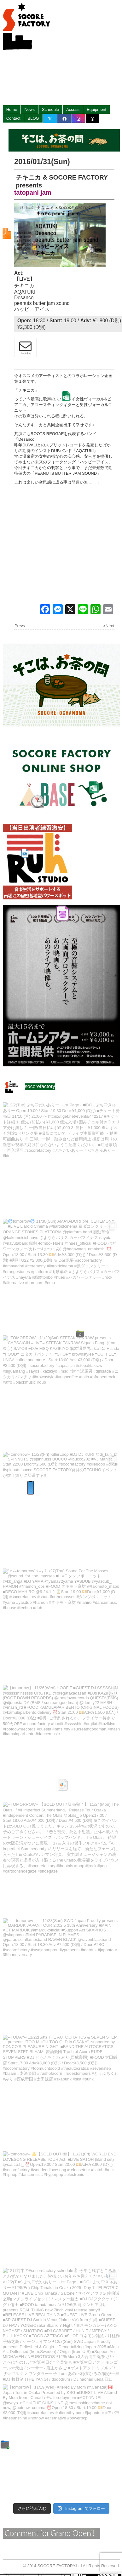 This screenshot has height=2576, width=122. Describe the element at coordinates (66, 396) in the screenshot. I see `open a microsoft excel spreadsheet file` at that location.